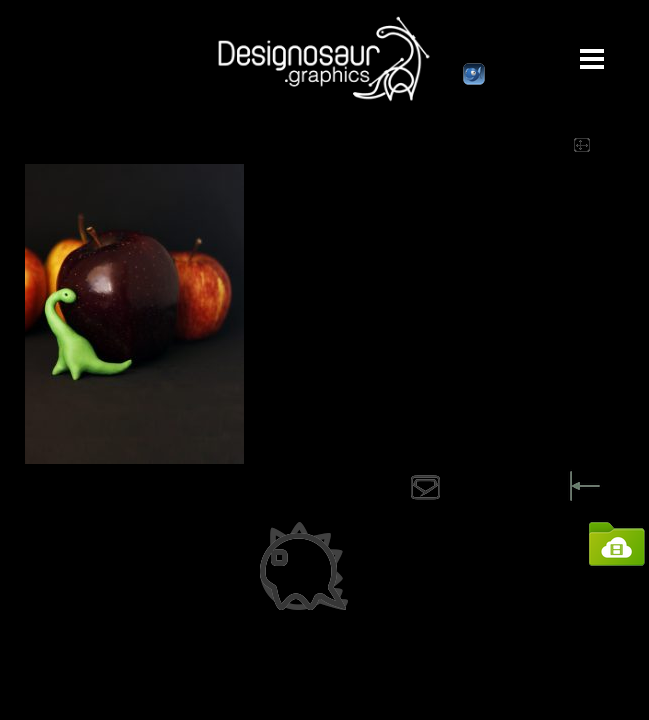 Image resolution: width=649 pixels, height=720 pixels. I want to click on go to the first item in a list or sequence, so click(585, 486).